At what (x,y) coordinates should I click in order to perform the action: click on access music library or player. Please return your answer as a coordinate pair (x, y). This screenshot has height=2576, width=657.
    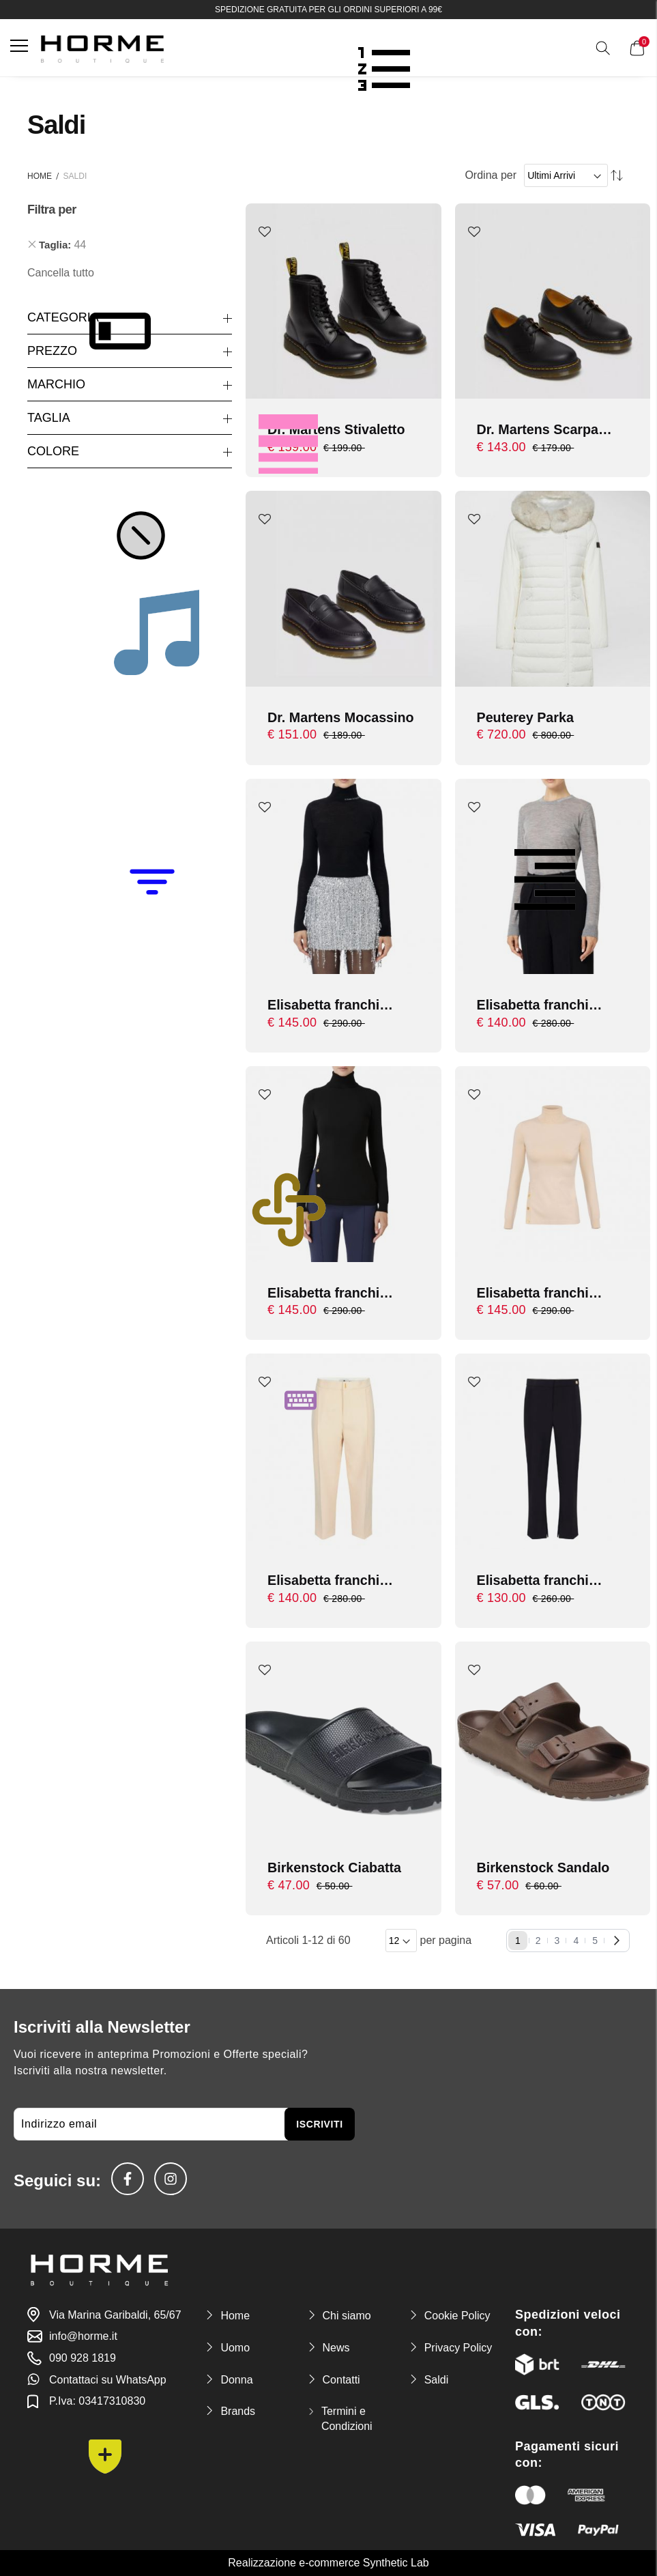
    Looking at the image, I should click on (156, 632).